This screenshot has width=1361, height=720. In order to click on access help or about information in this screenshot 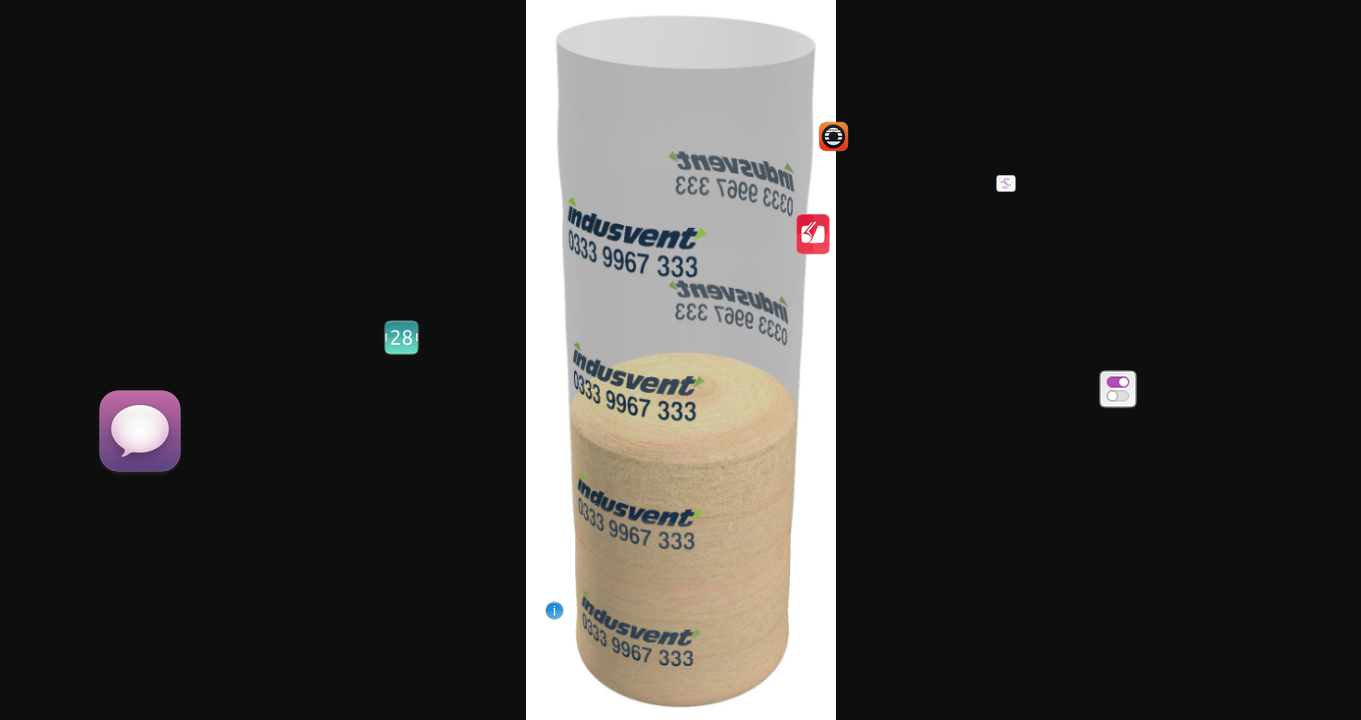, I will do `click(554, 610)`.